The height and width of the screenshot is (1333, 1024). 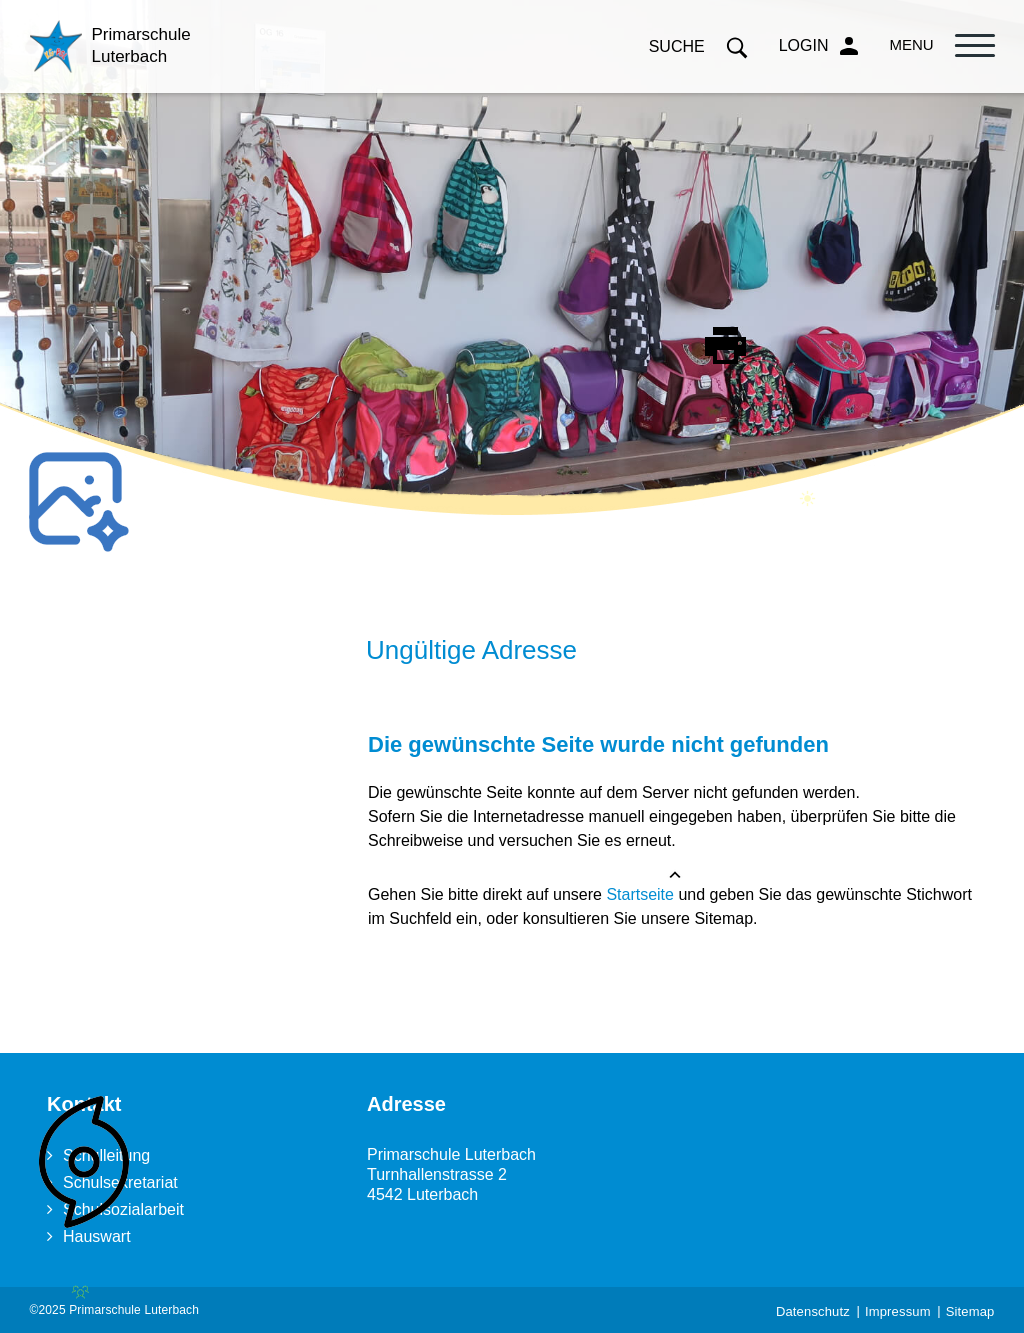 I want to click on toggle light mode or bright display, so click(x=807, y=498).